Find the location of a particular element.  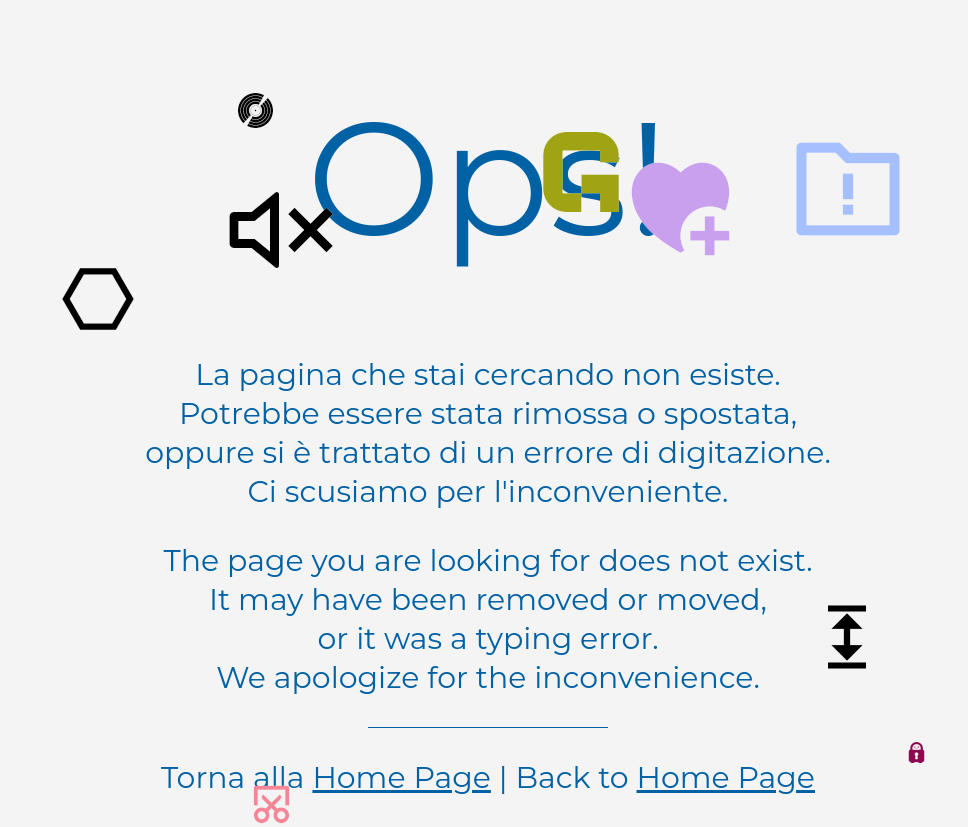

Grid.ai company logo is located at coordinates (581, 172).